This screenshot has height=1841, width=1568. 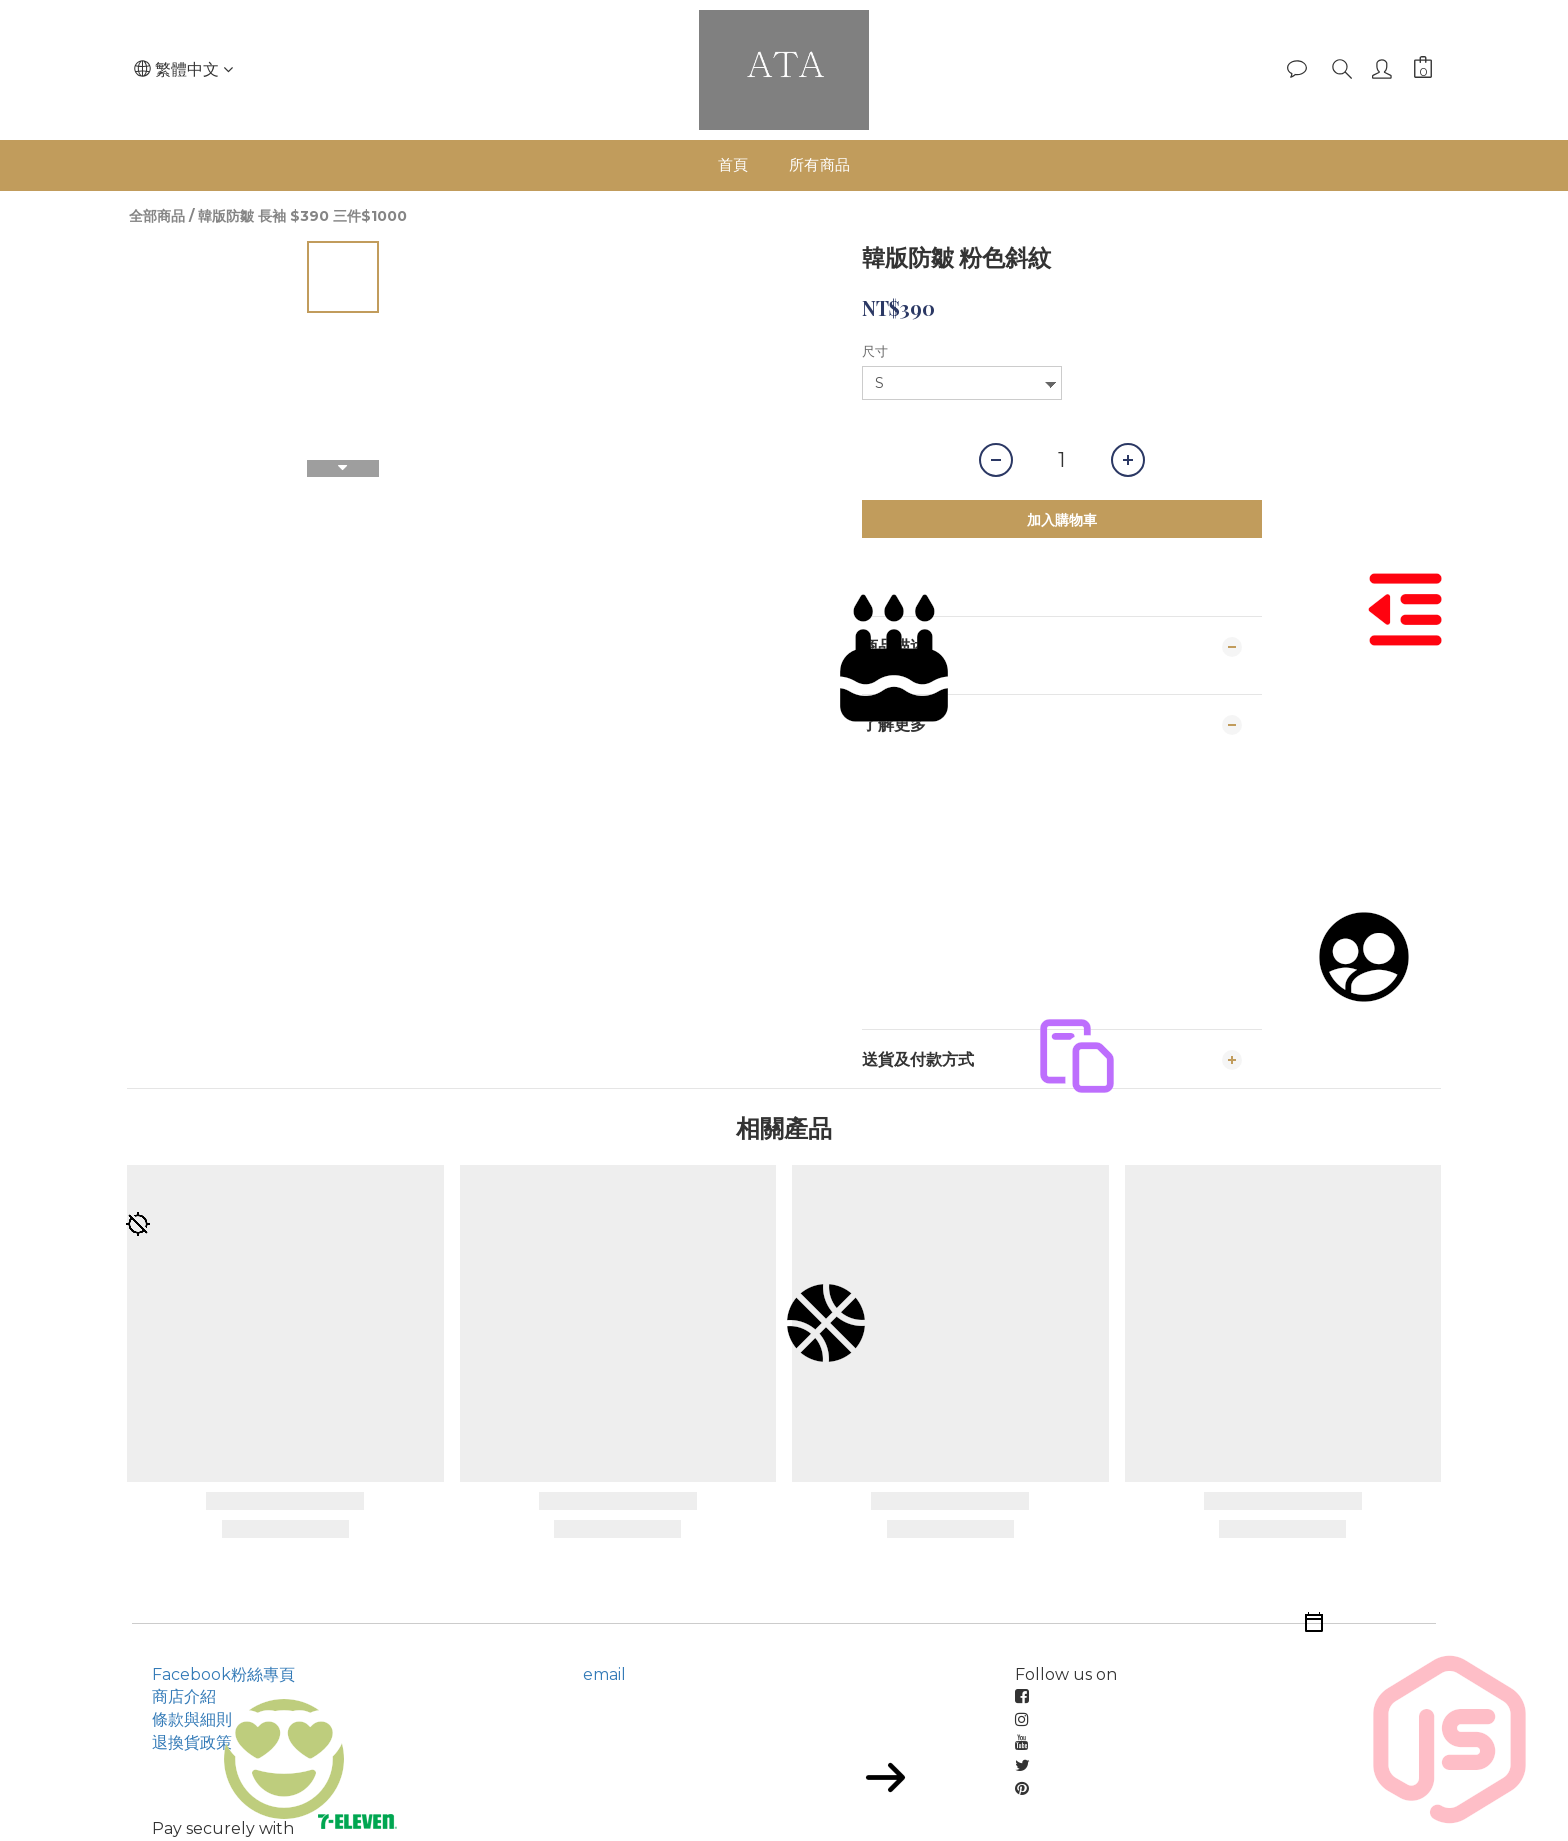 I want to click on access sports or basketball-related content, so click(x=826, y=1323).